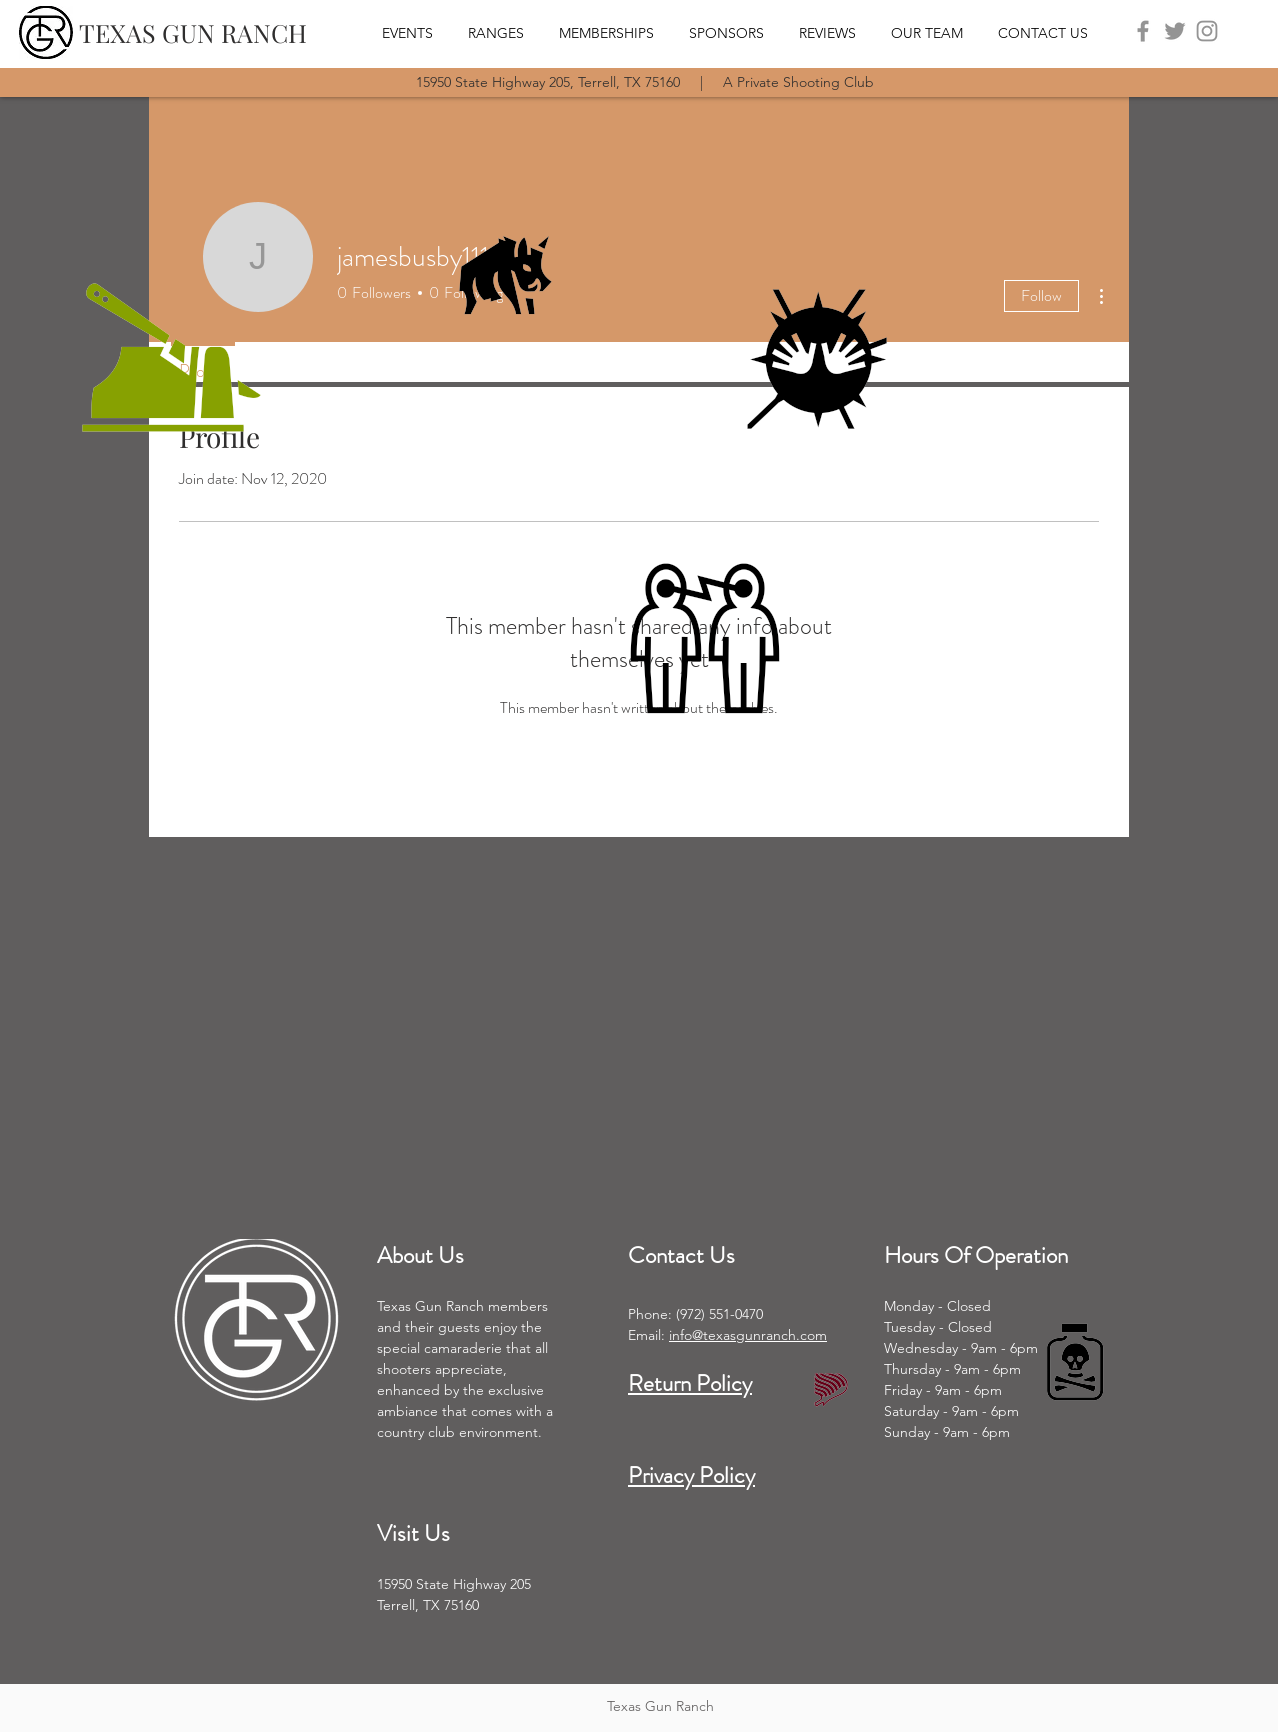 This screenshot has width=1278, height=1732. What do you see at coordinates (171, 357) in the screenshot?
I see `butter ingredient in a cooking or recipe game` at bounding box center [171, 357].